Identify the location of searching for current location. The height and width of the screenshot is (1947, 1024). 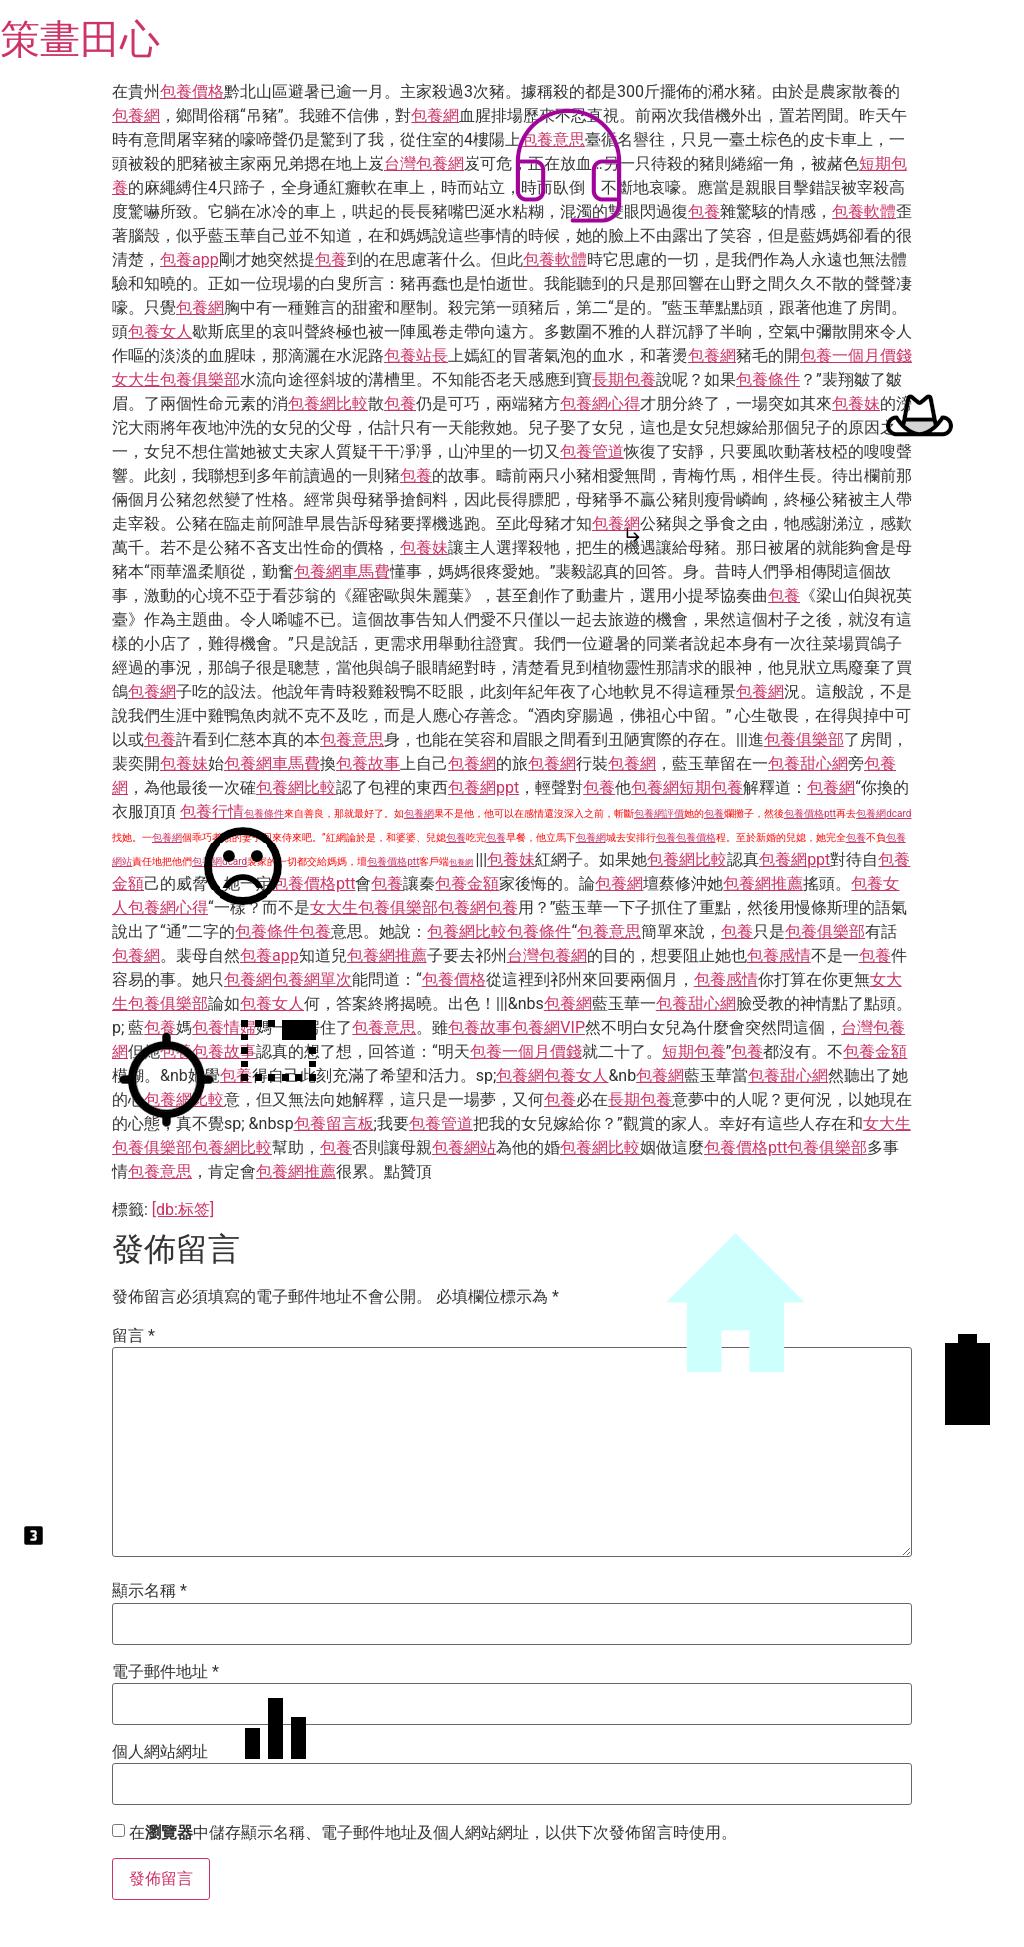
(166, 1079).